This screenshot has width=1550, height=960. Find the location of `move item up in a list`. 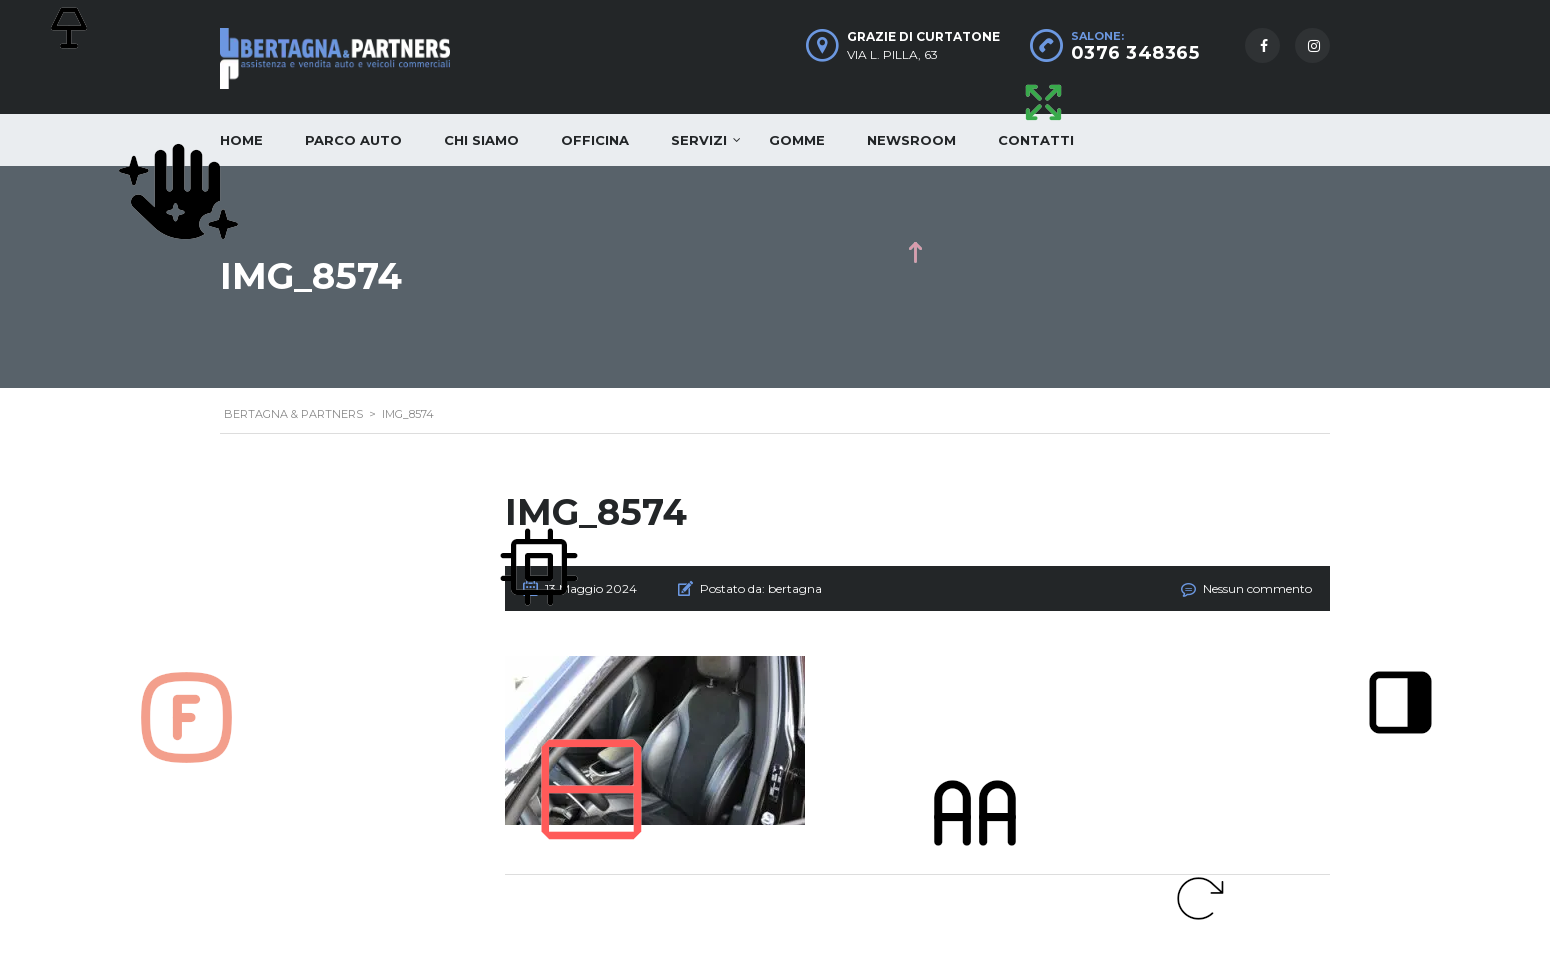

move item up in a list is located at coordinates (915, 252).